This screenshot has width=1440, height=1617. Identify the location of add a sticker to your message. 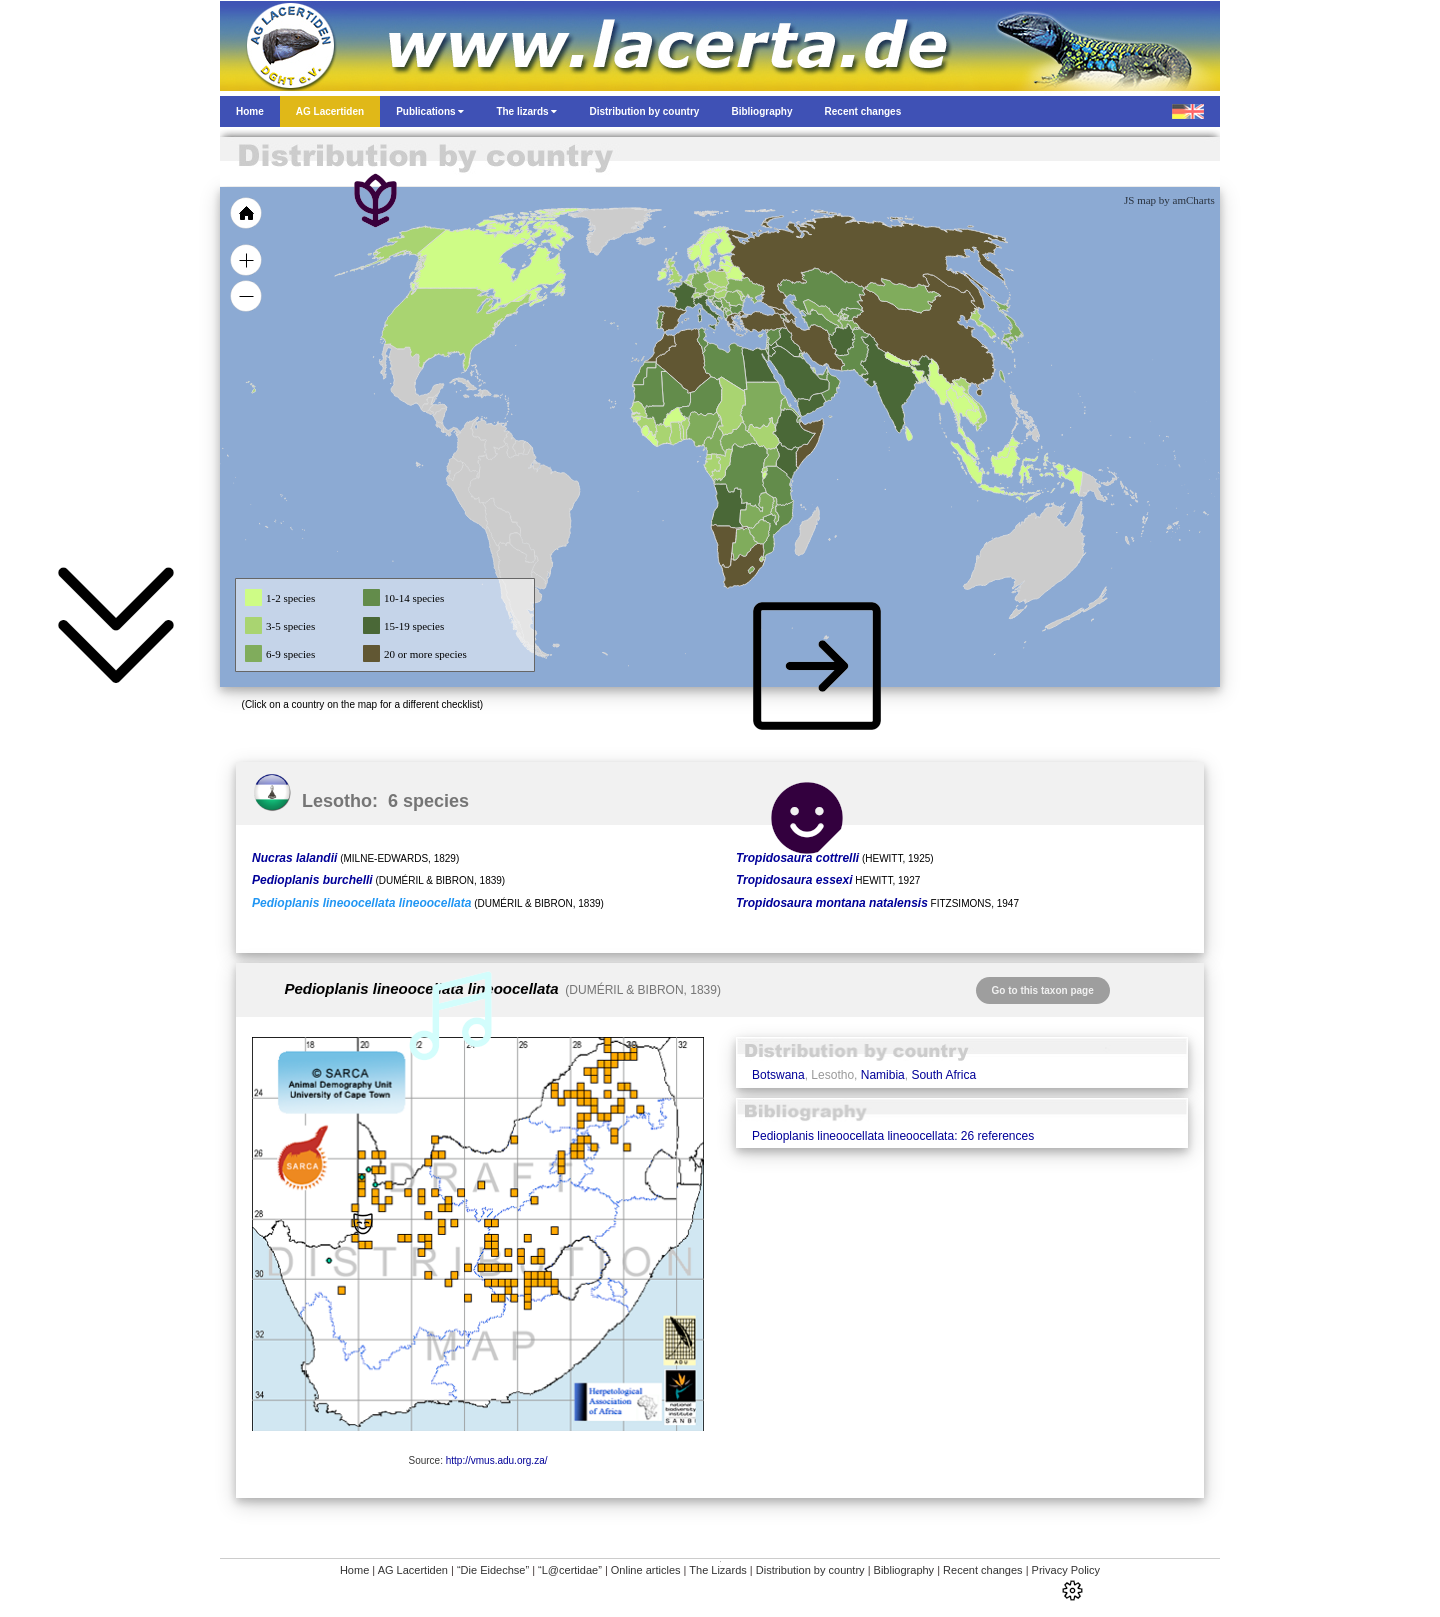
(807, 818).